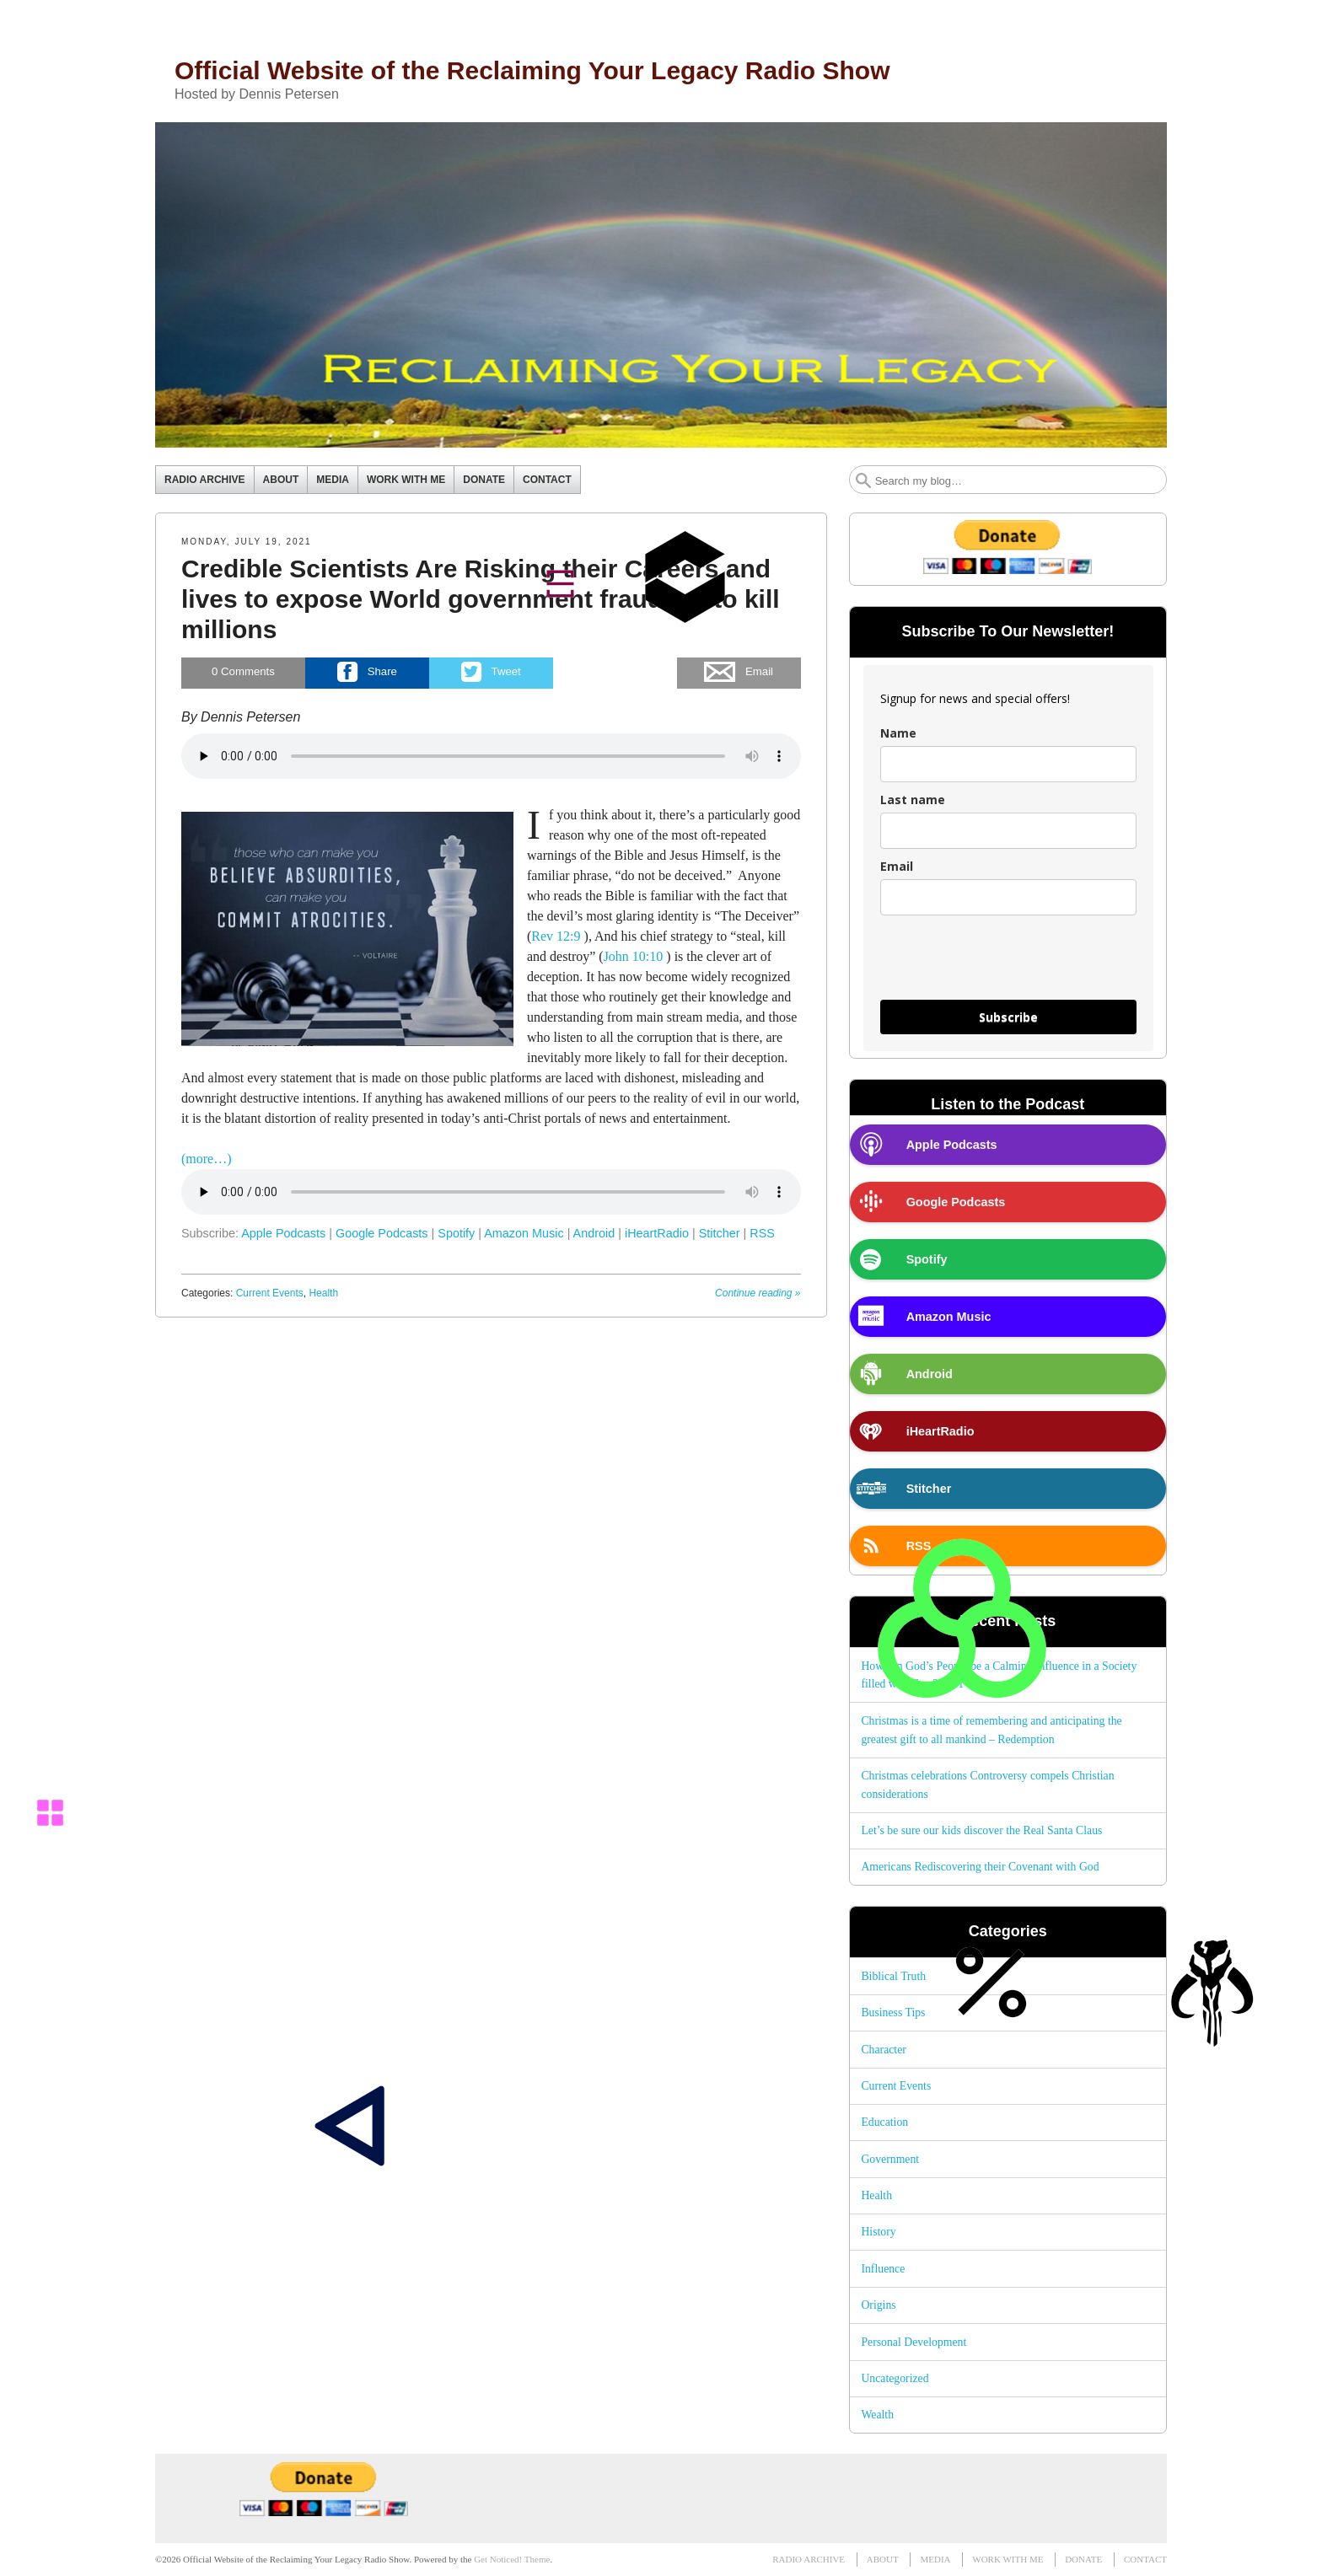 The image size is (1322, 2576). I want to click on adjust color filter settings, so click(962, 1629).